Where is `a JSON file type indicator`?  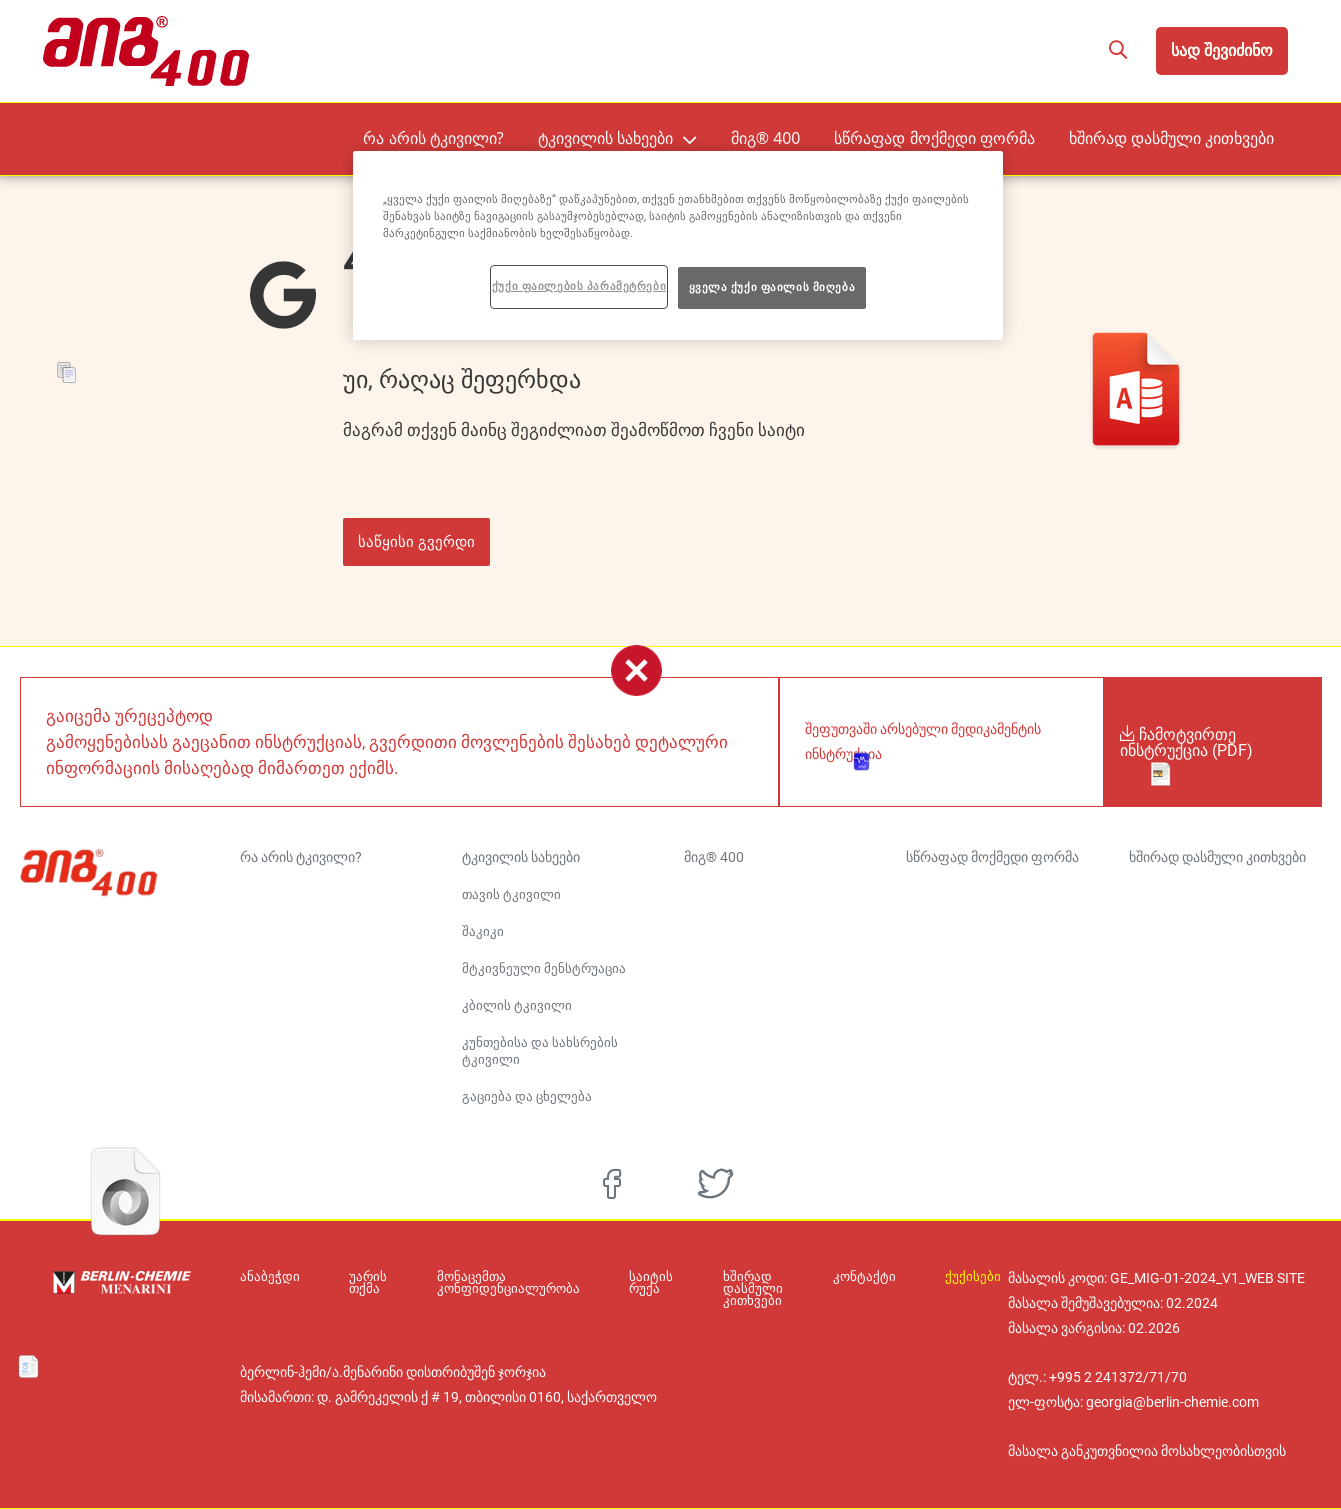
a JSON file type indicator is located at coordinates (125, 1191).